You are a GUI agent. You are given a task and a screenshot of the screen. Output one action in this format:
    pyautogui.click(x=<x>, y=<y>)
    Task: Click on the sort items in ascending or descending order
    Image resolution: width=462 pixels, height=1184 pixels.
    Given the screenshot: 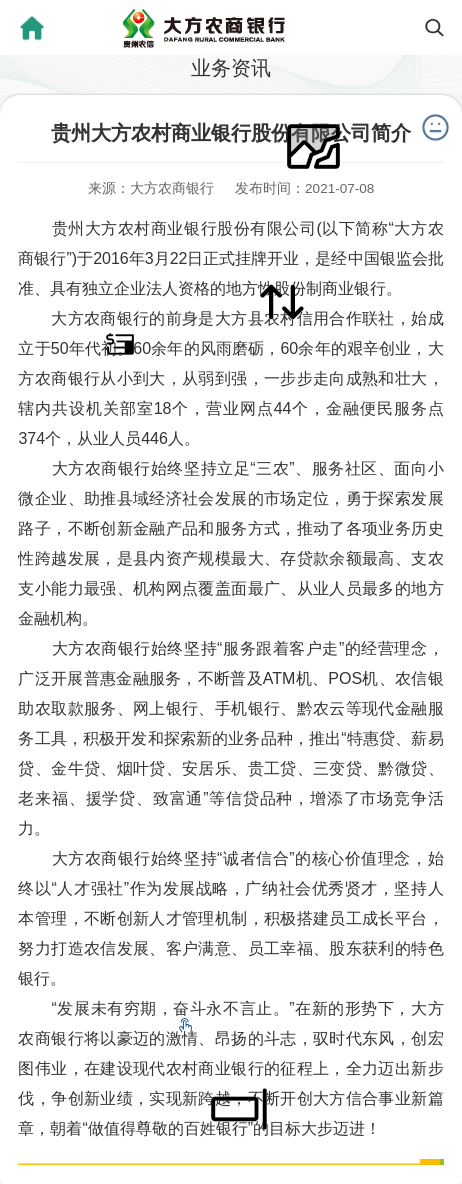 What is the action you would take?
    pyautogui.click(x=282, y=302)
    